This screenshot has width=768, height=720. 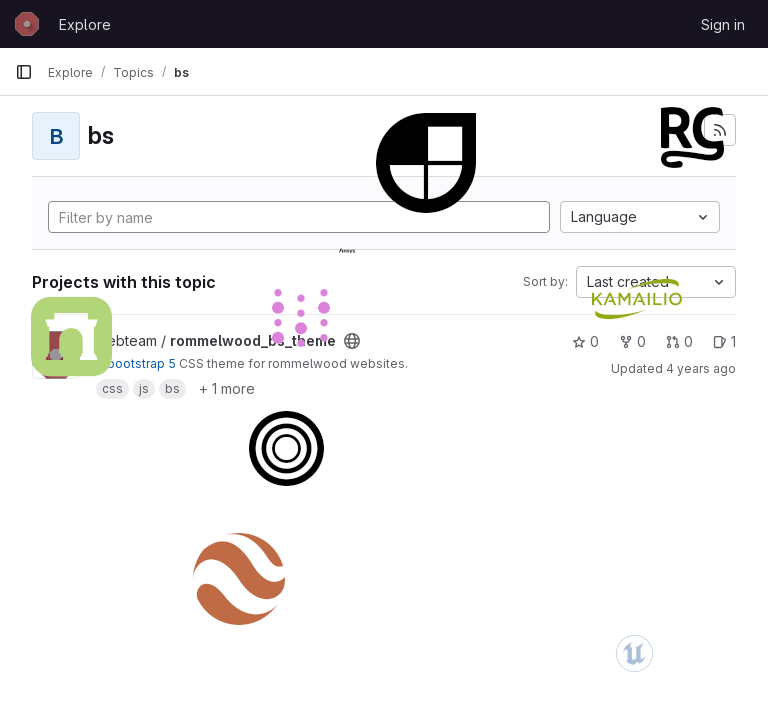 I want to click on kamailio SIP server logo, so click(x=637, y=299).